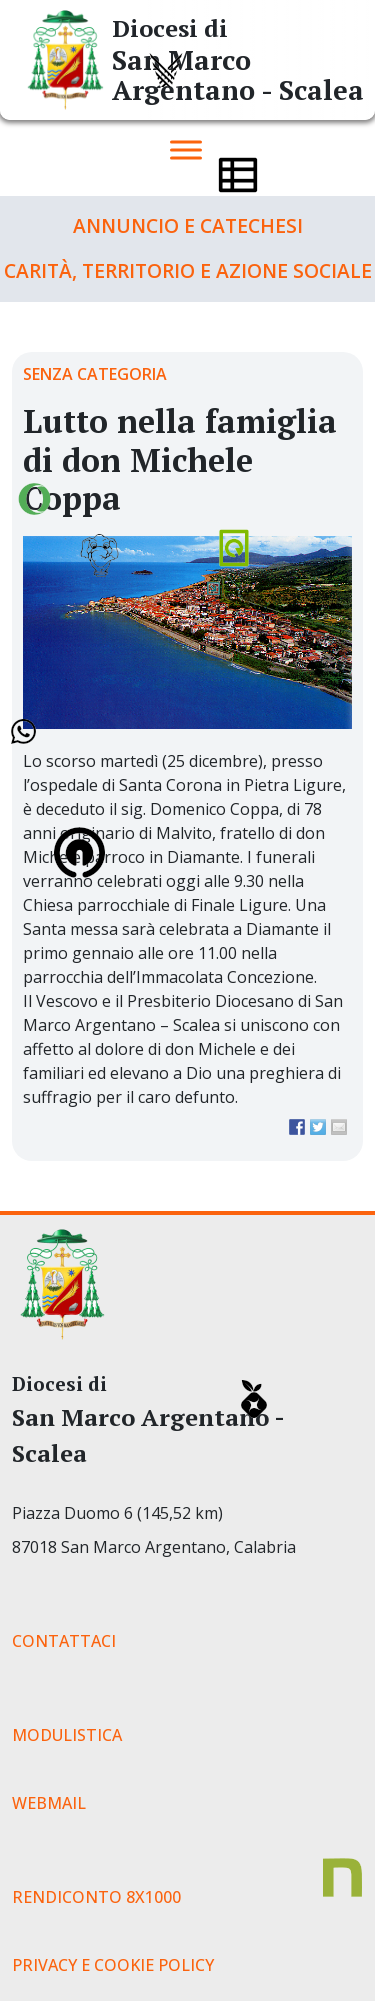 The height and width of the screenshot is (2001, 375). Describe the element at coordinates (34, 499) in the screenshot. I see `open Opera browser` at that location.